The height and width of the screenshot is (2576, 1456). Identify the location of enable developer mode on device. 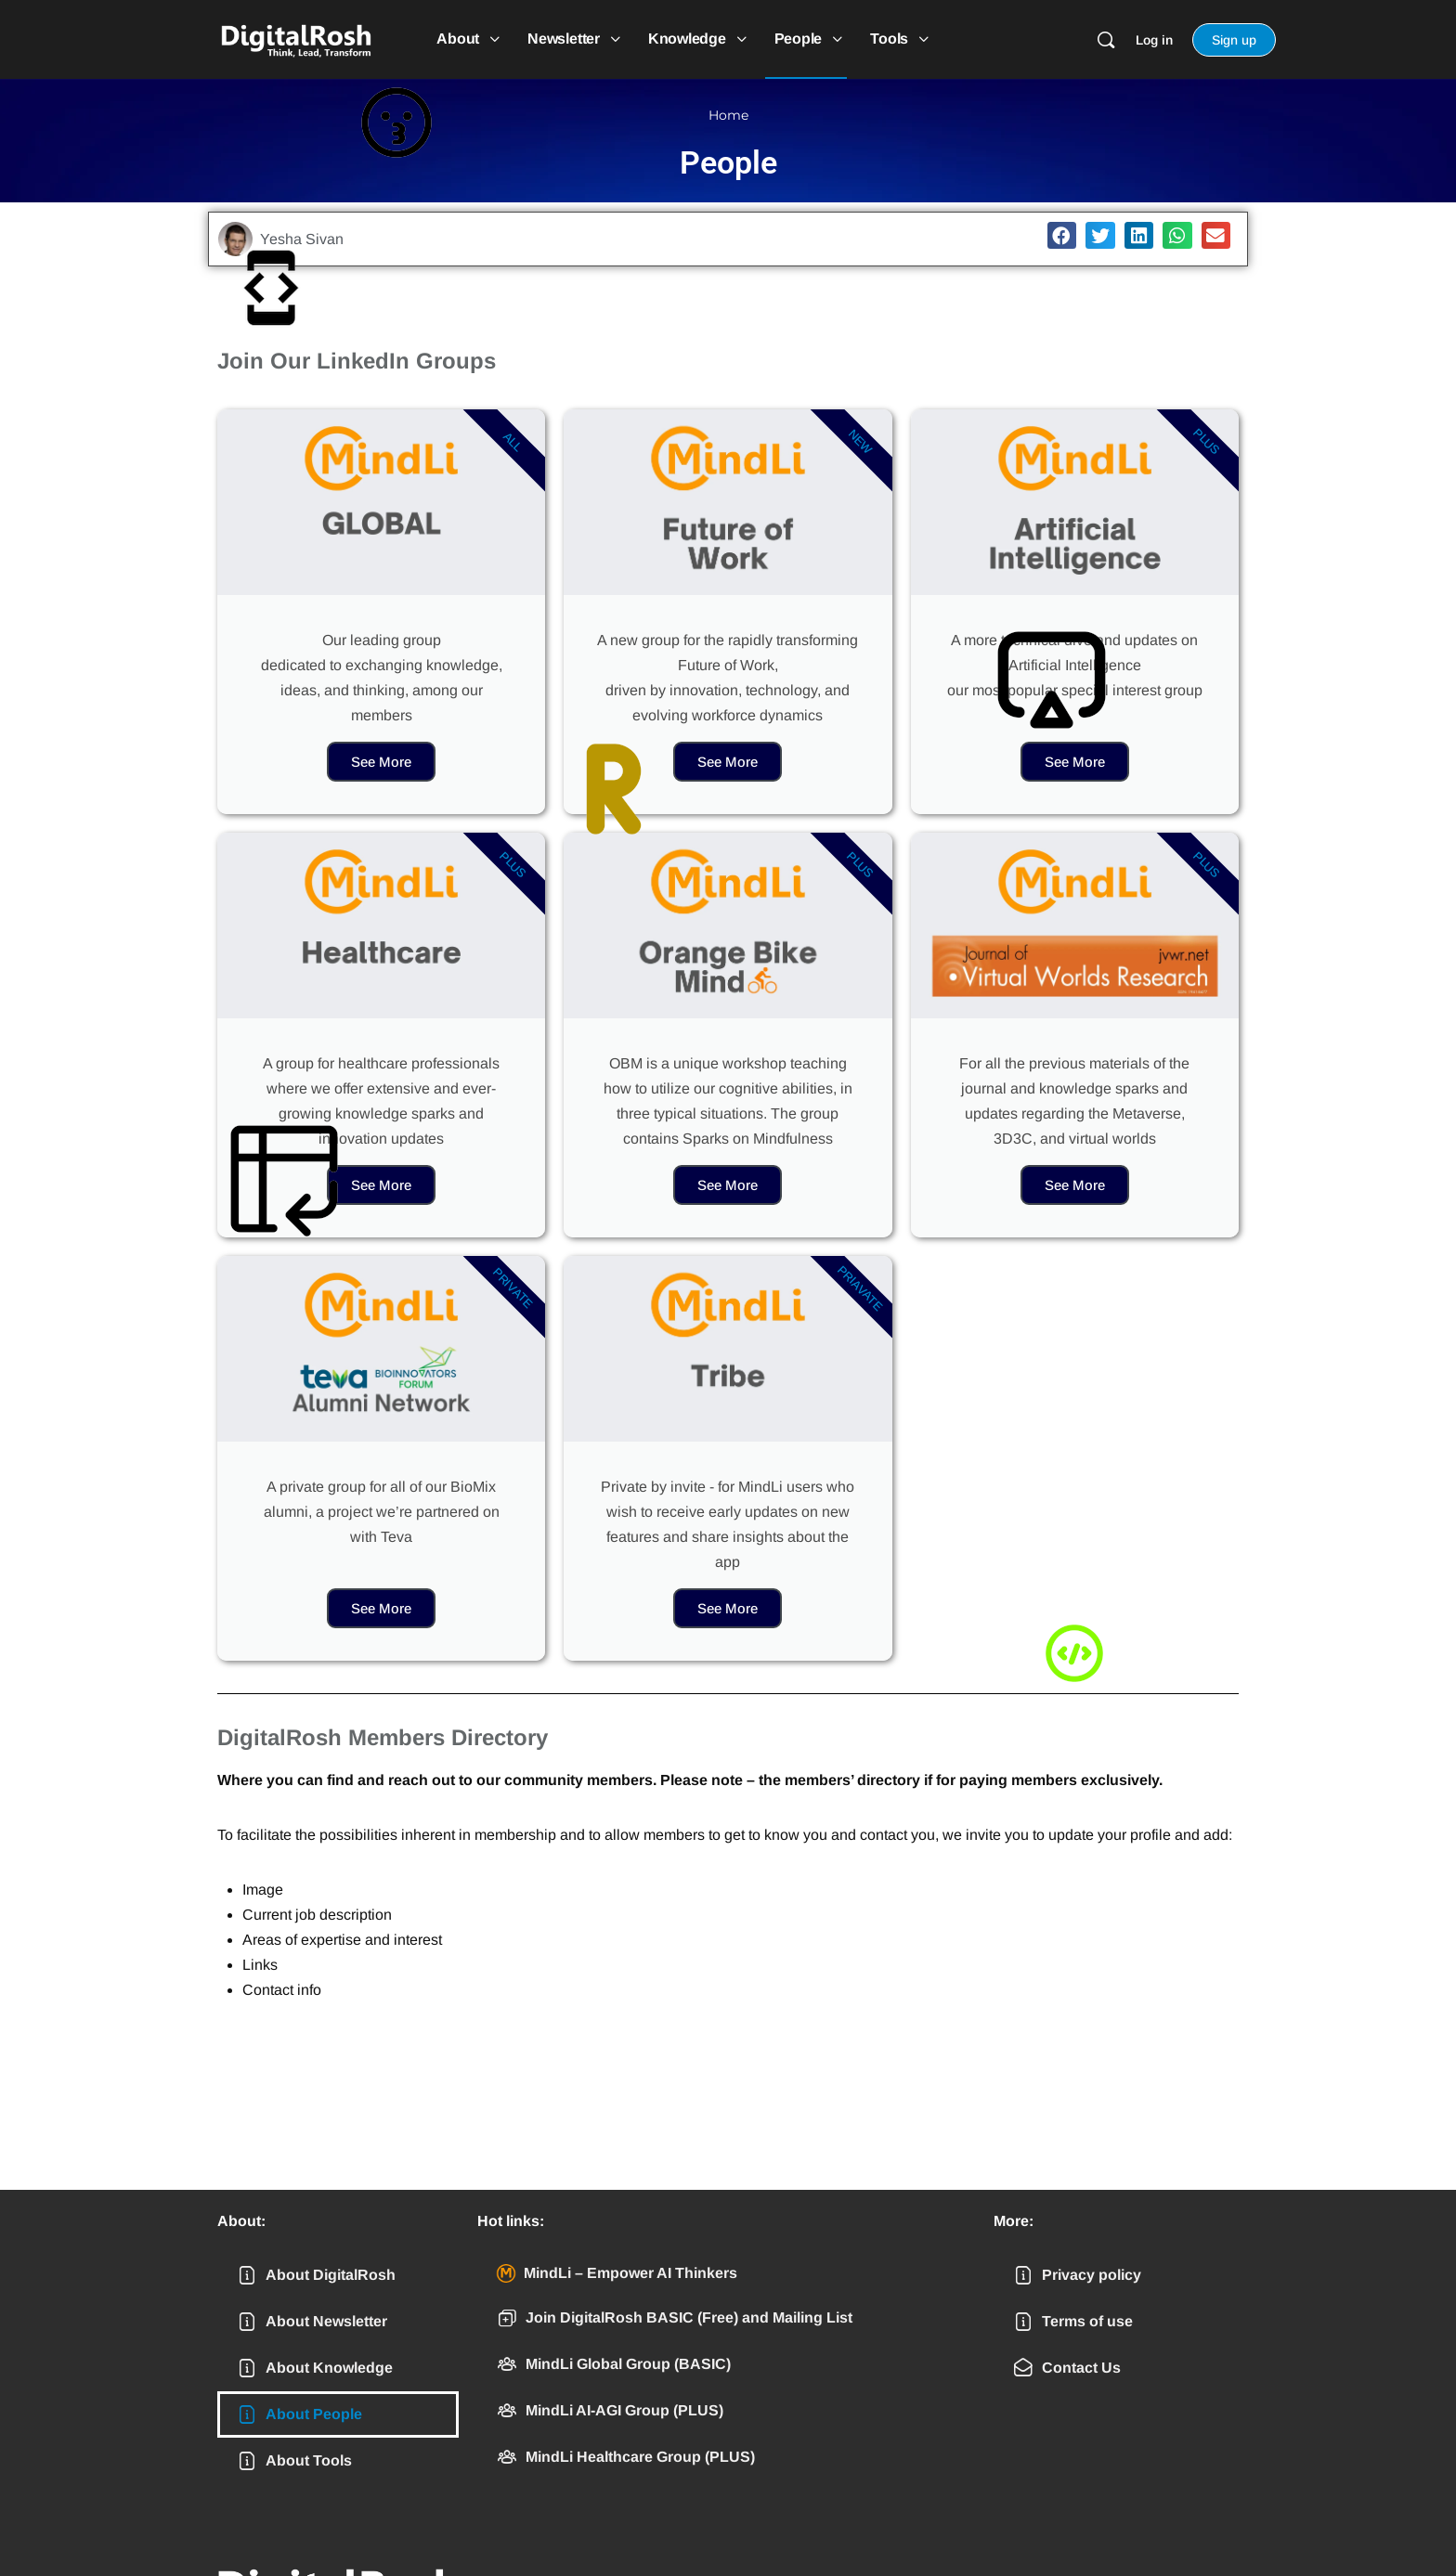
(271, 288).